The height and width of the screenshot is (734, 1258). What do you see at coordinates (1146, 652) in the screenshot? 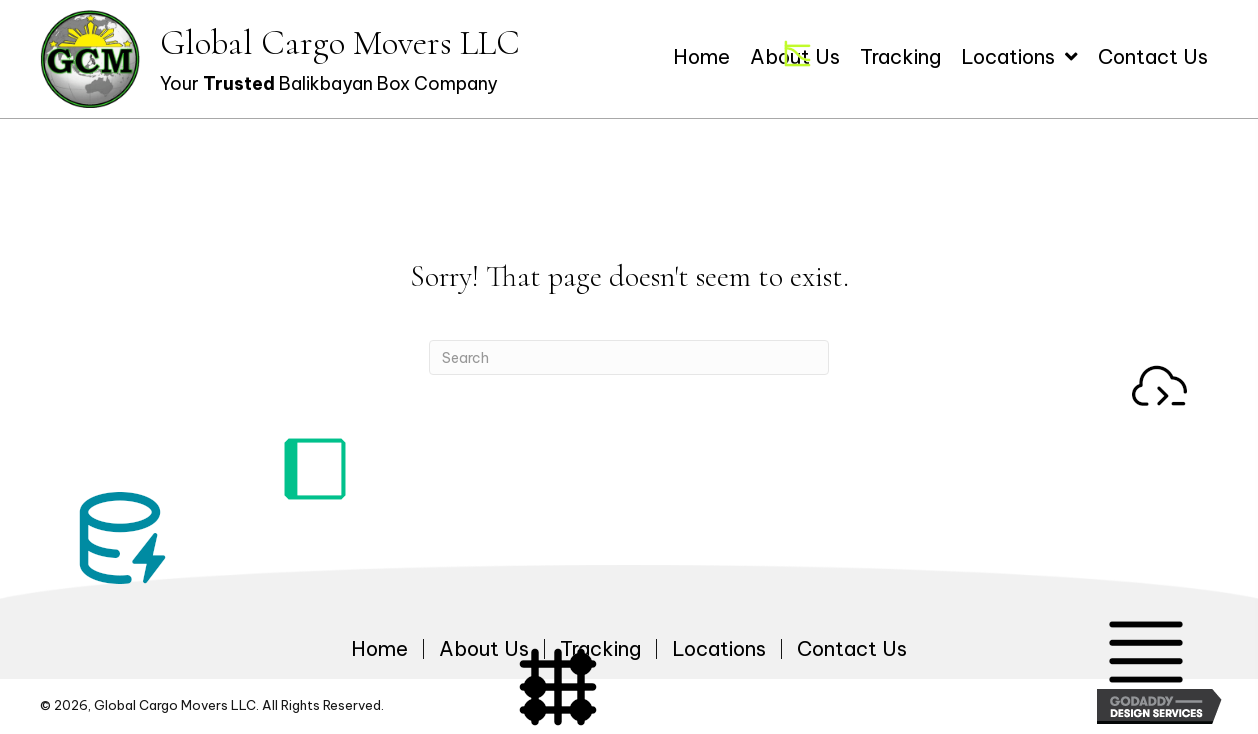
I see `open navigation menu` at bounding box center [1146, 652].